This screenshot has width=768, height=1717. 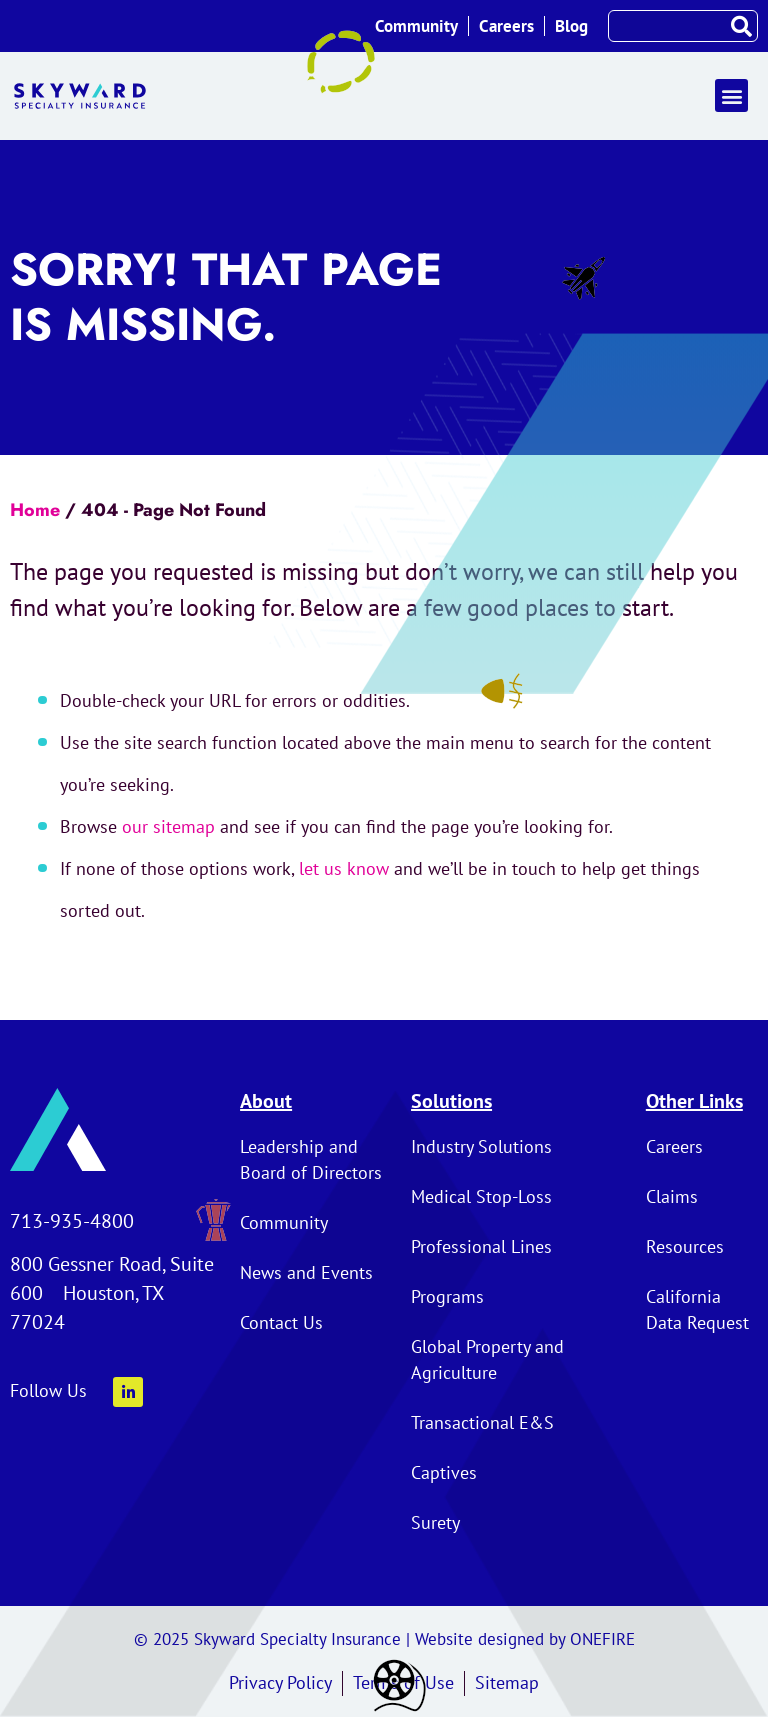 What do you see at coordinates (216, 1220) in the screenshot?
I see `browse coffee brewing recipes` at bounding box center [216, 1220].